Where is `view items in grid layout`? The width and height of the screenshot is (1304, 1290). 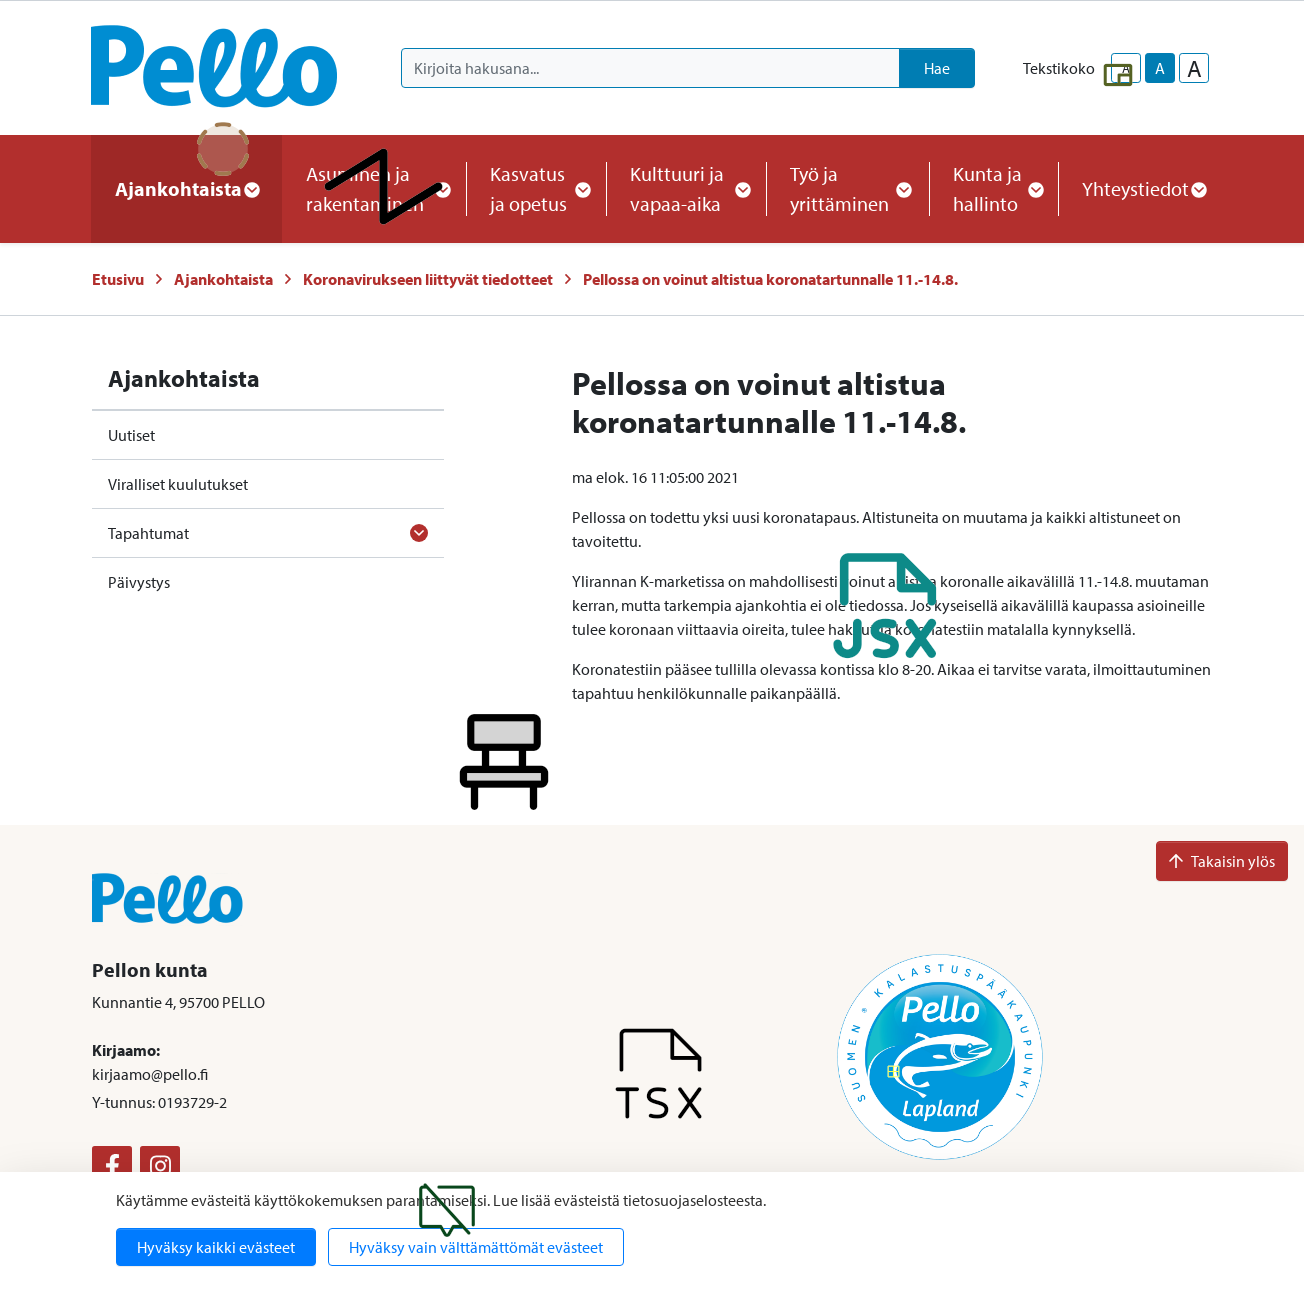
view items in grid layout is located at coordinates (893, 1071).